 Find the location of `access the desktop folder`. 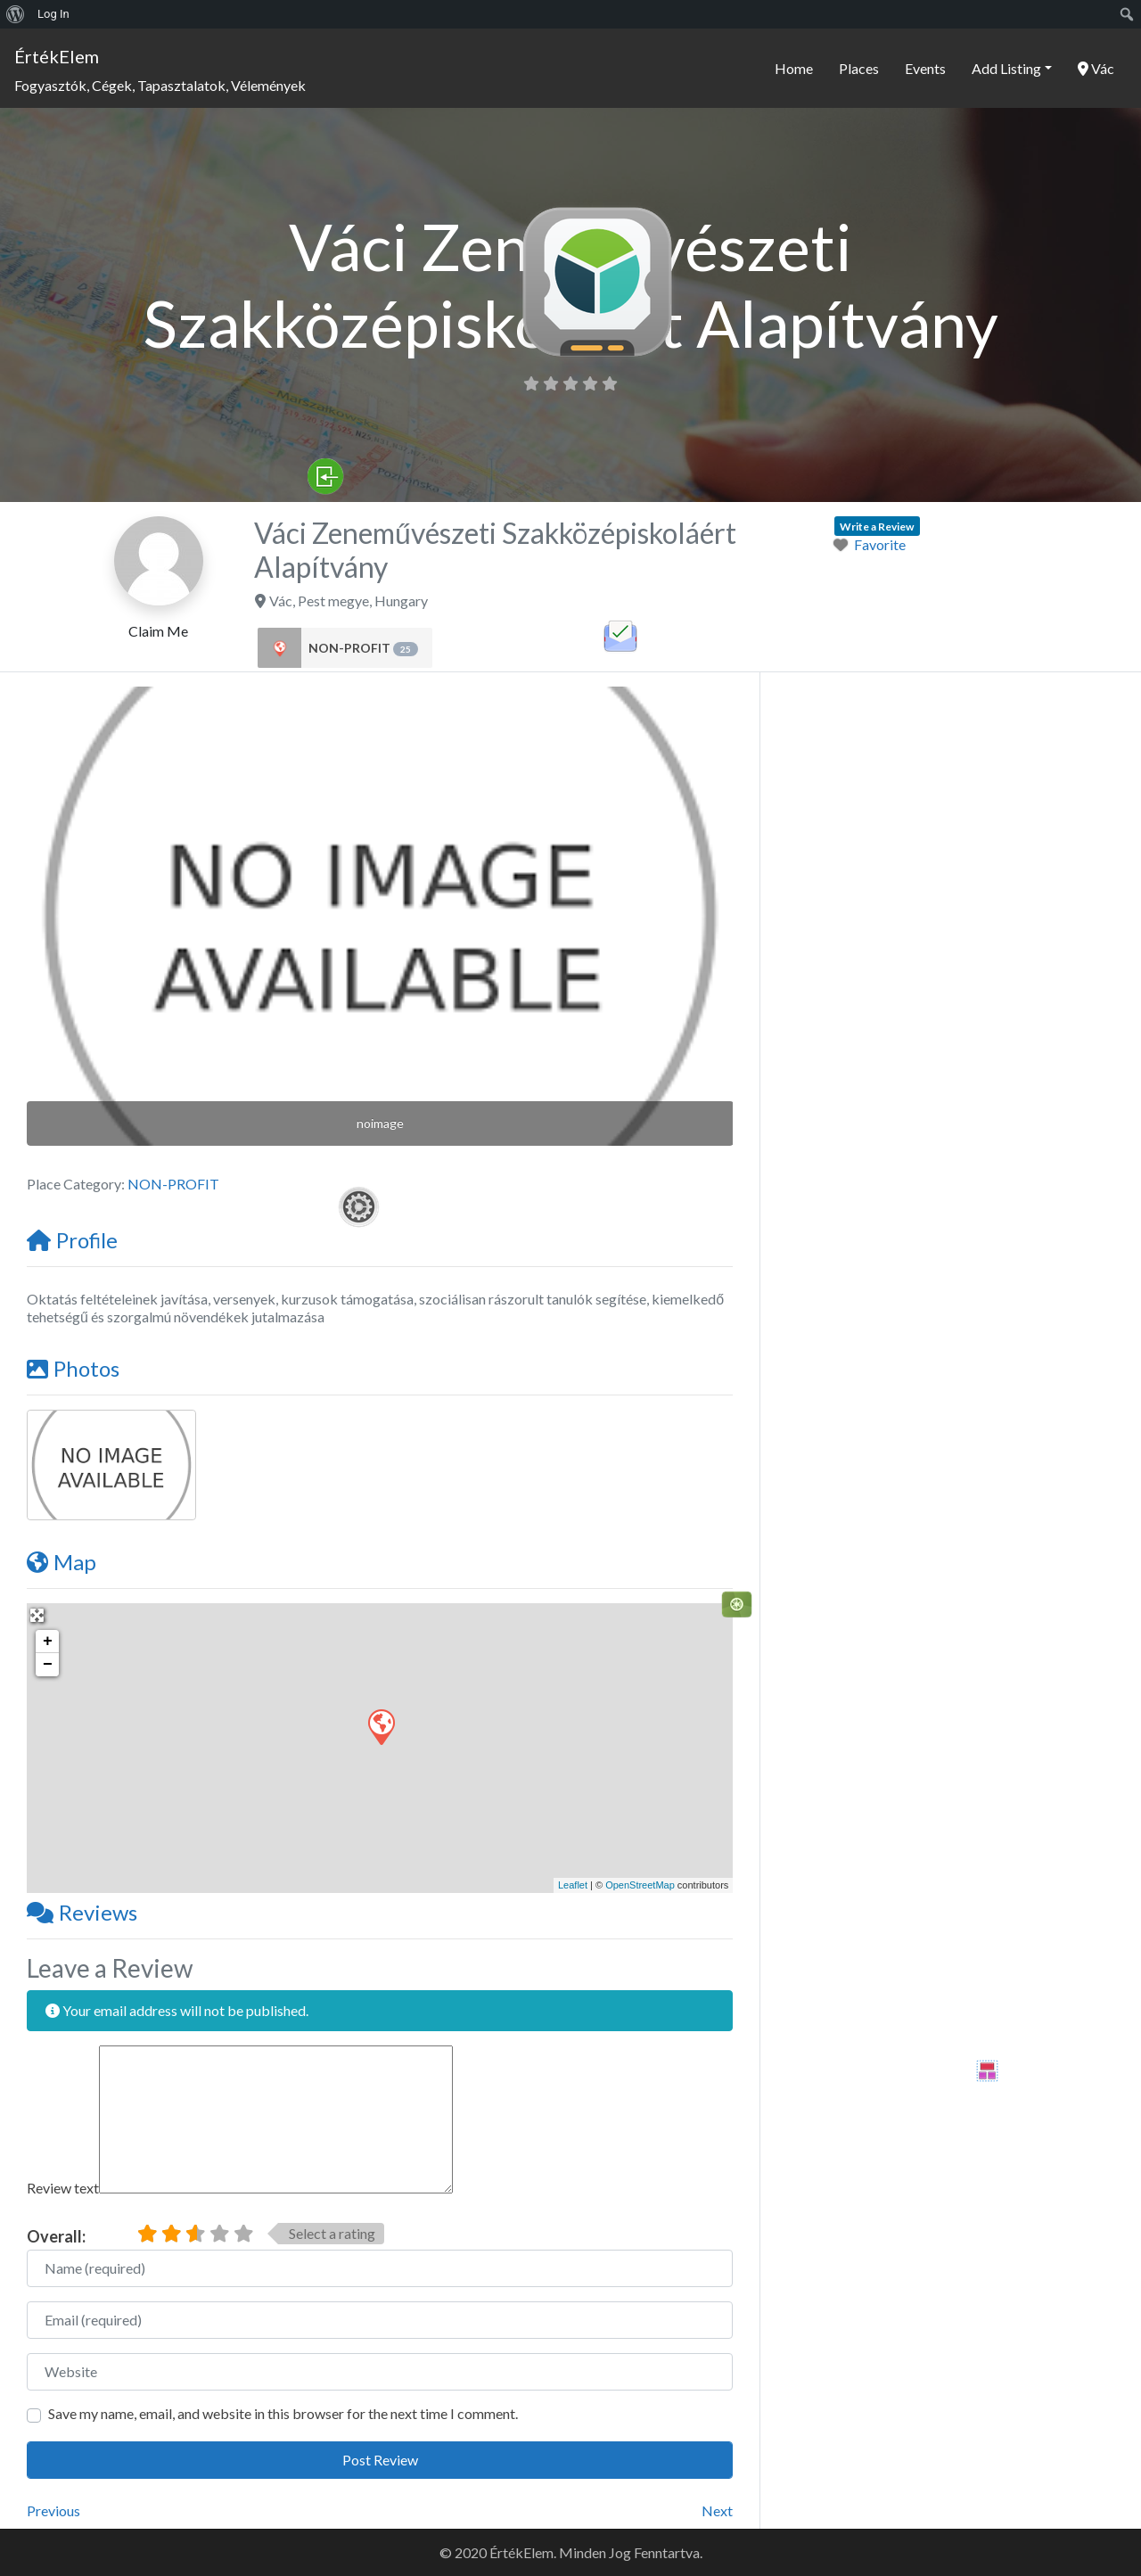

access the desktop folder is located at coordinates (736, 1603).